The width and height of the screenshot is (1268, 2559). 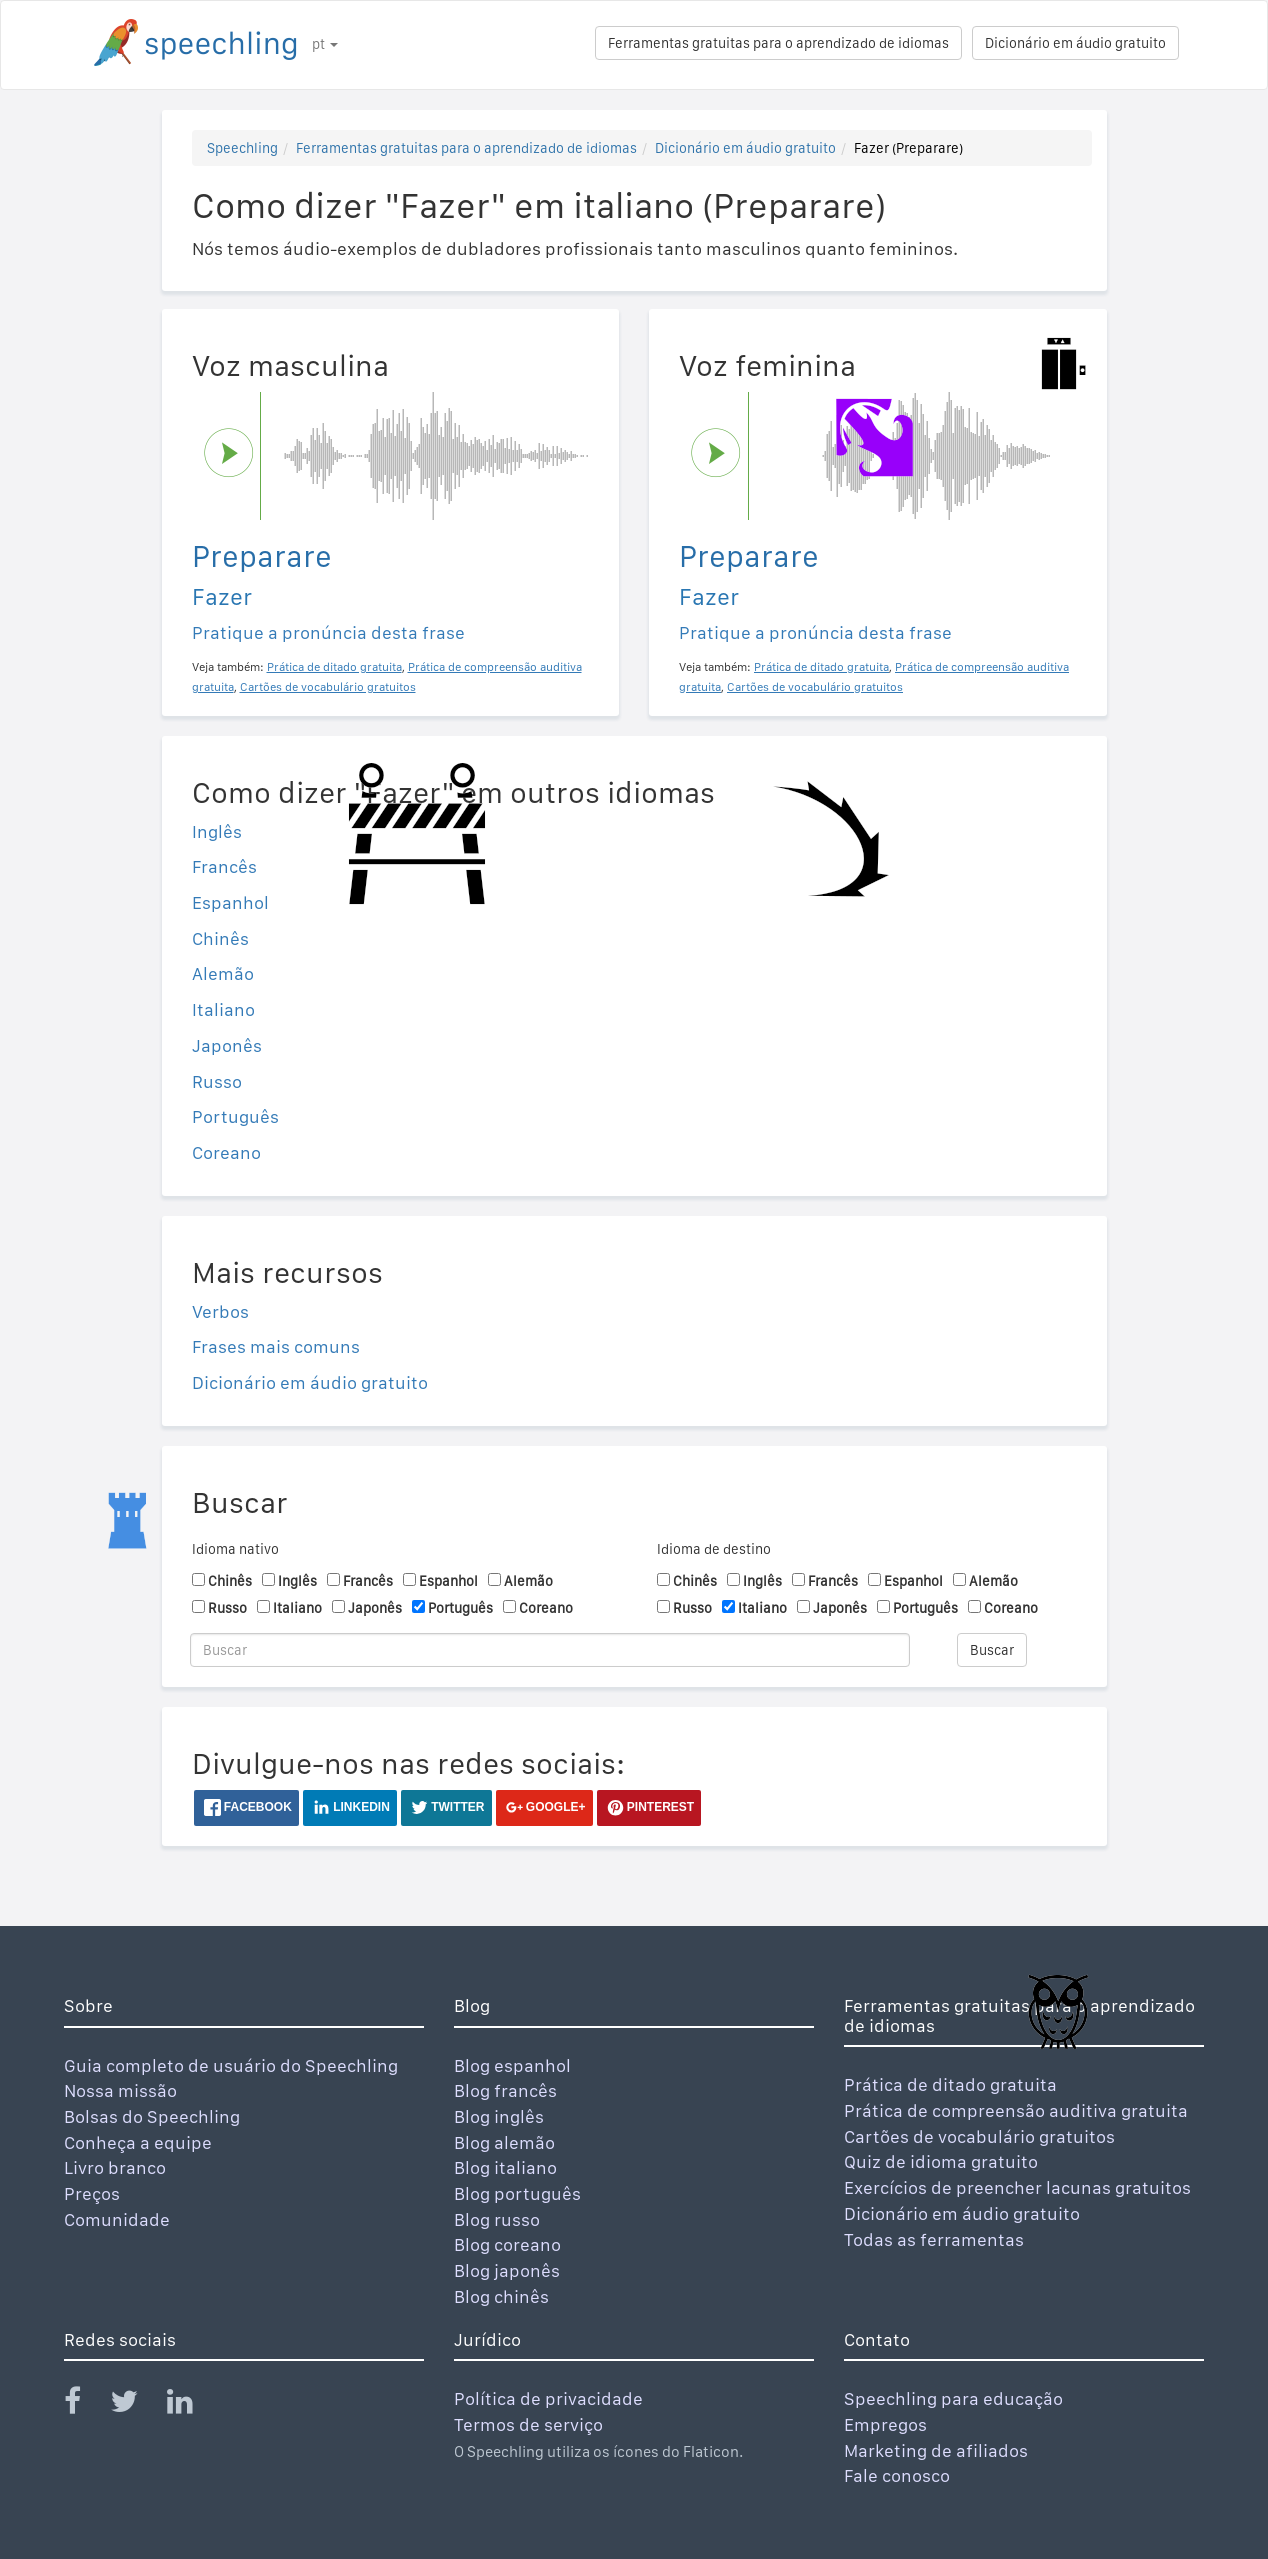 What do you see at coordinates (1058, 2012) in the screenshot?
I see `access night mode or dark theme settings` at bounding box center [1058, 2012].